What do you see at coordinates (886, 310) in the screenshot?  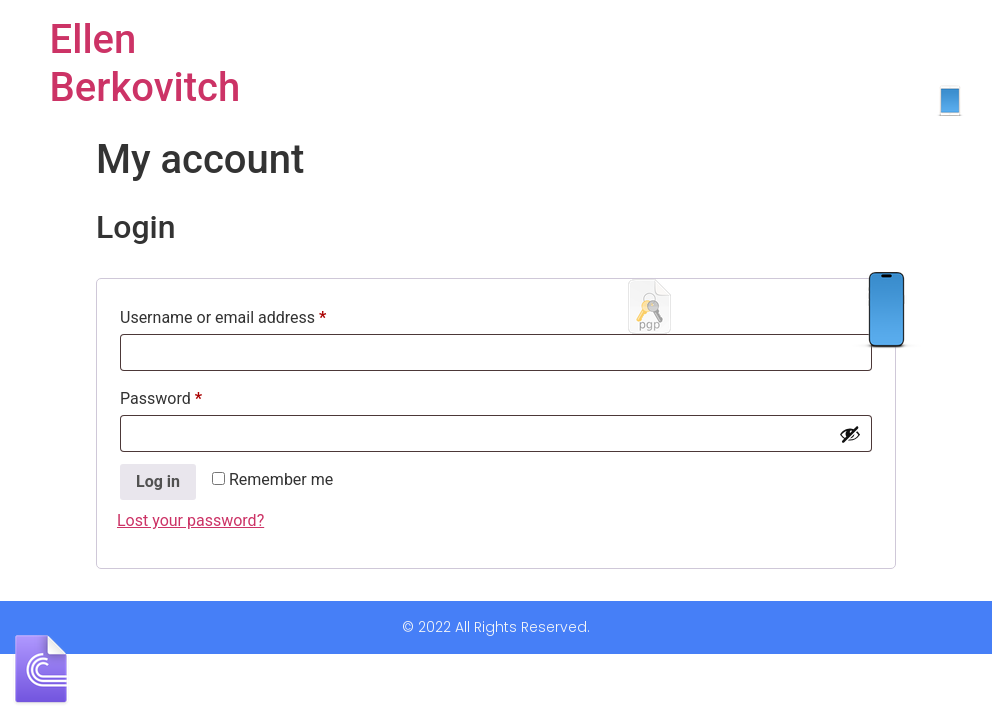 I see `iPhone 16 Pro device icon` at bounding box center [886, 310].